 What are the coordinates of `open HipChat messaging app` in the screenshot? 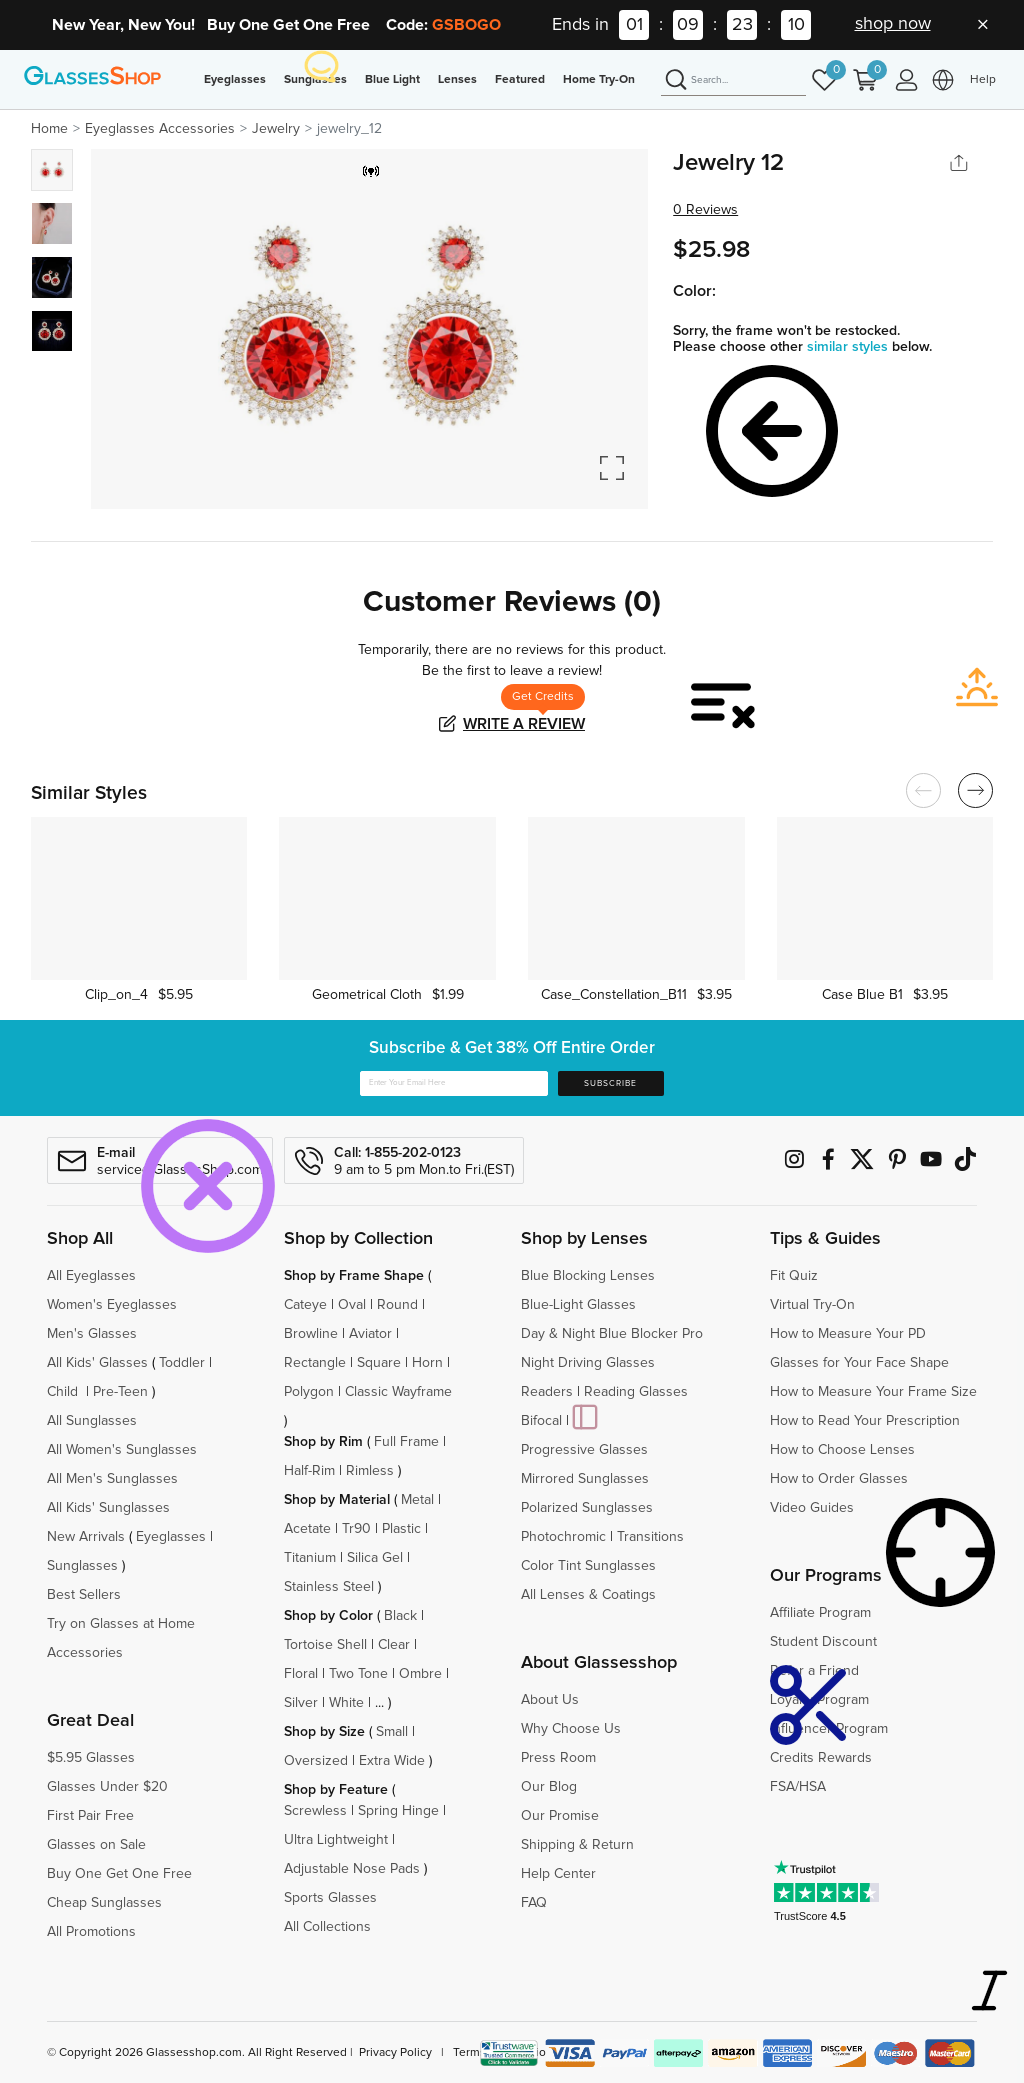 It's located at (321, 66).